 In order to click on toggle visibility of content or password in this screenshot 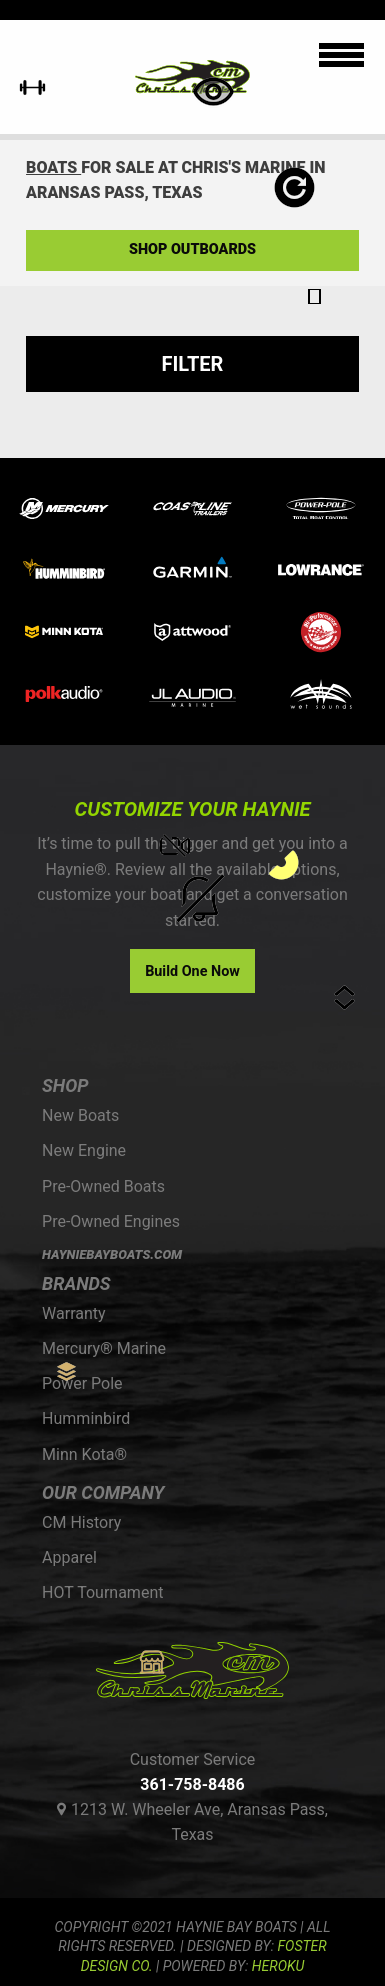, I will do `click(213, 92)`.